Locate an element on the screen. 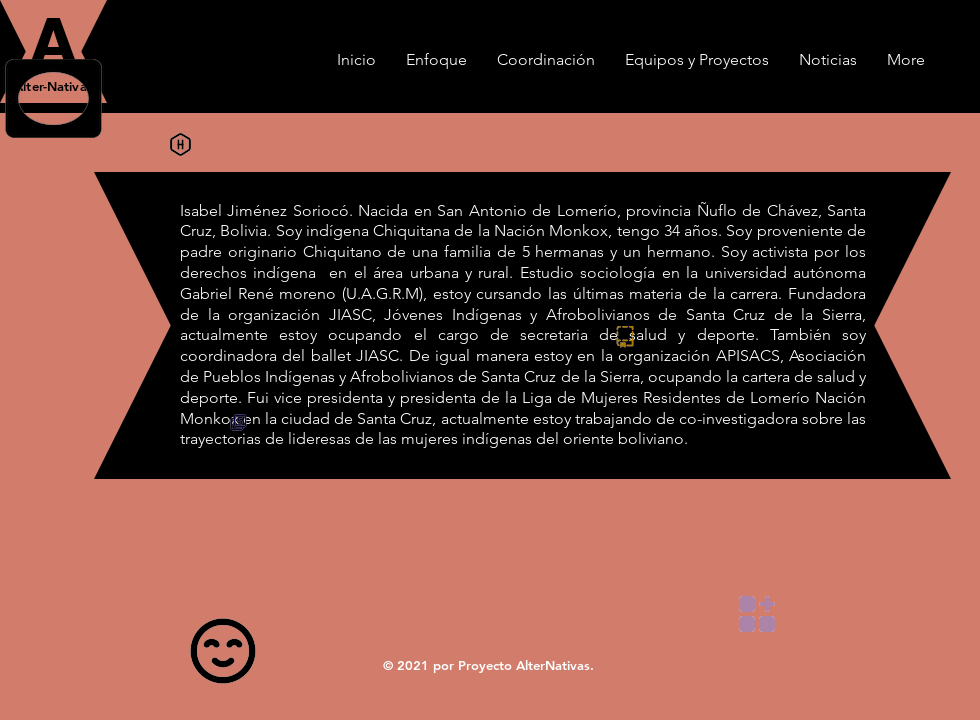  create a new repository from a template is located at coordinates (625, 337).